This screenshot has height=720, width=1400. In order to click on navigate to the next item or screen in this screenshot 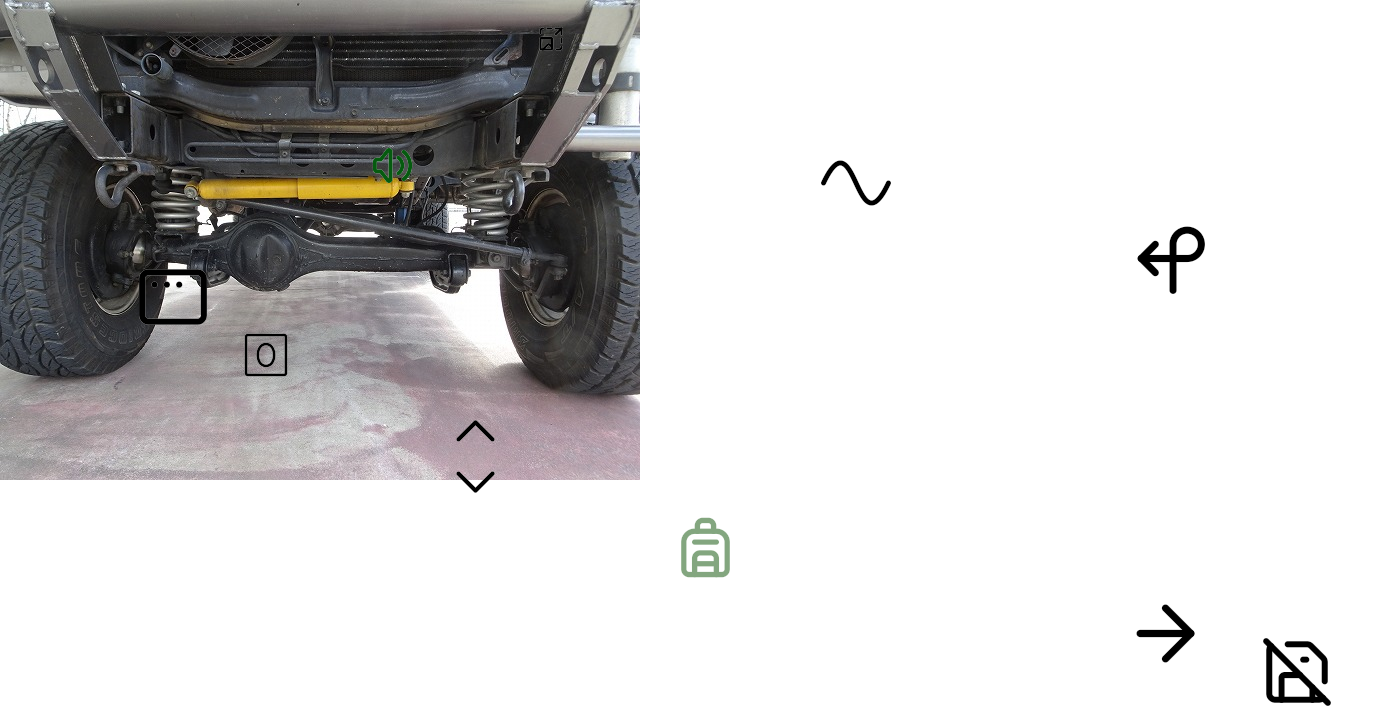, I will do `click(1165, 633)`.